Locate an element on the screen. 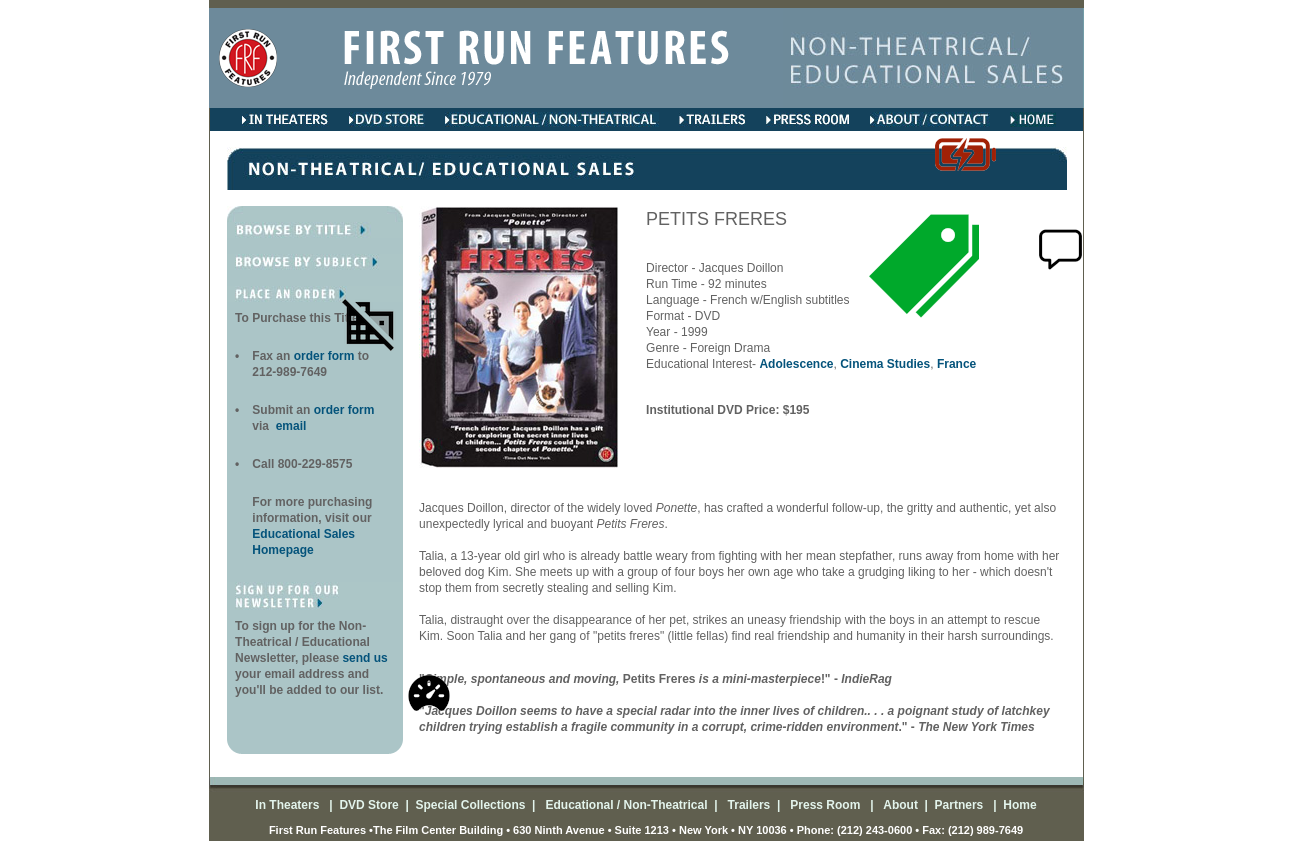 This screenshot has height=841, width=1292. open chat or messaging is located at coordinates (1060, 249).